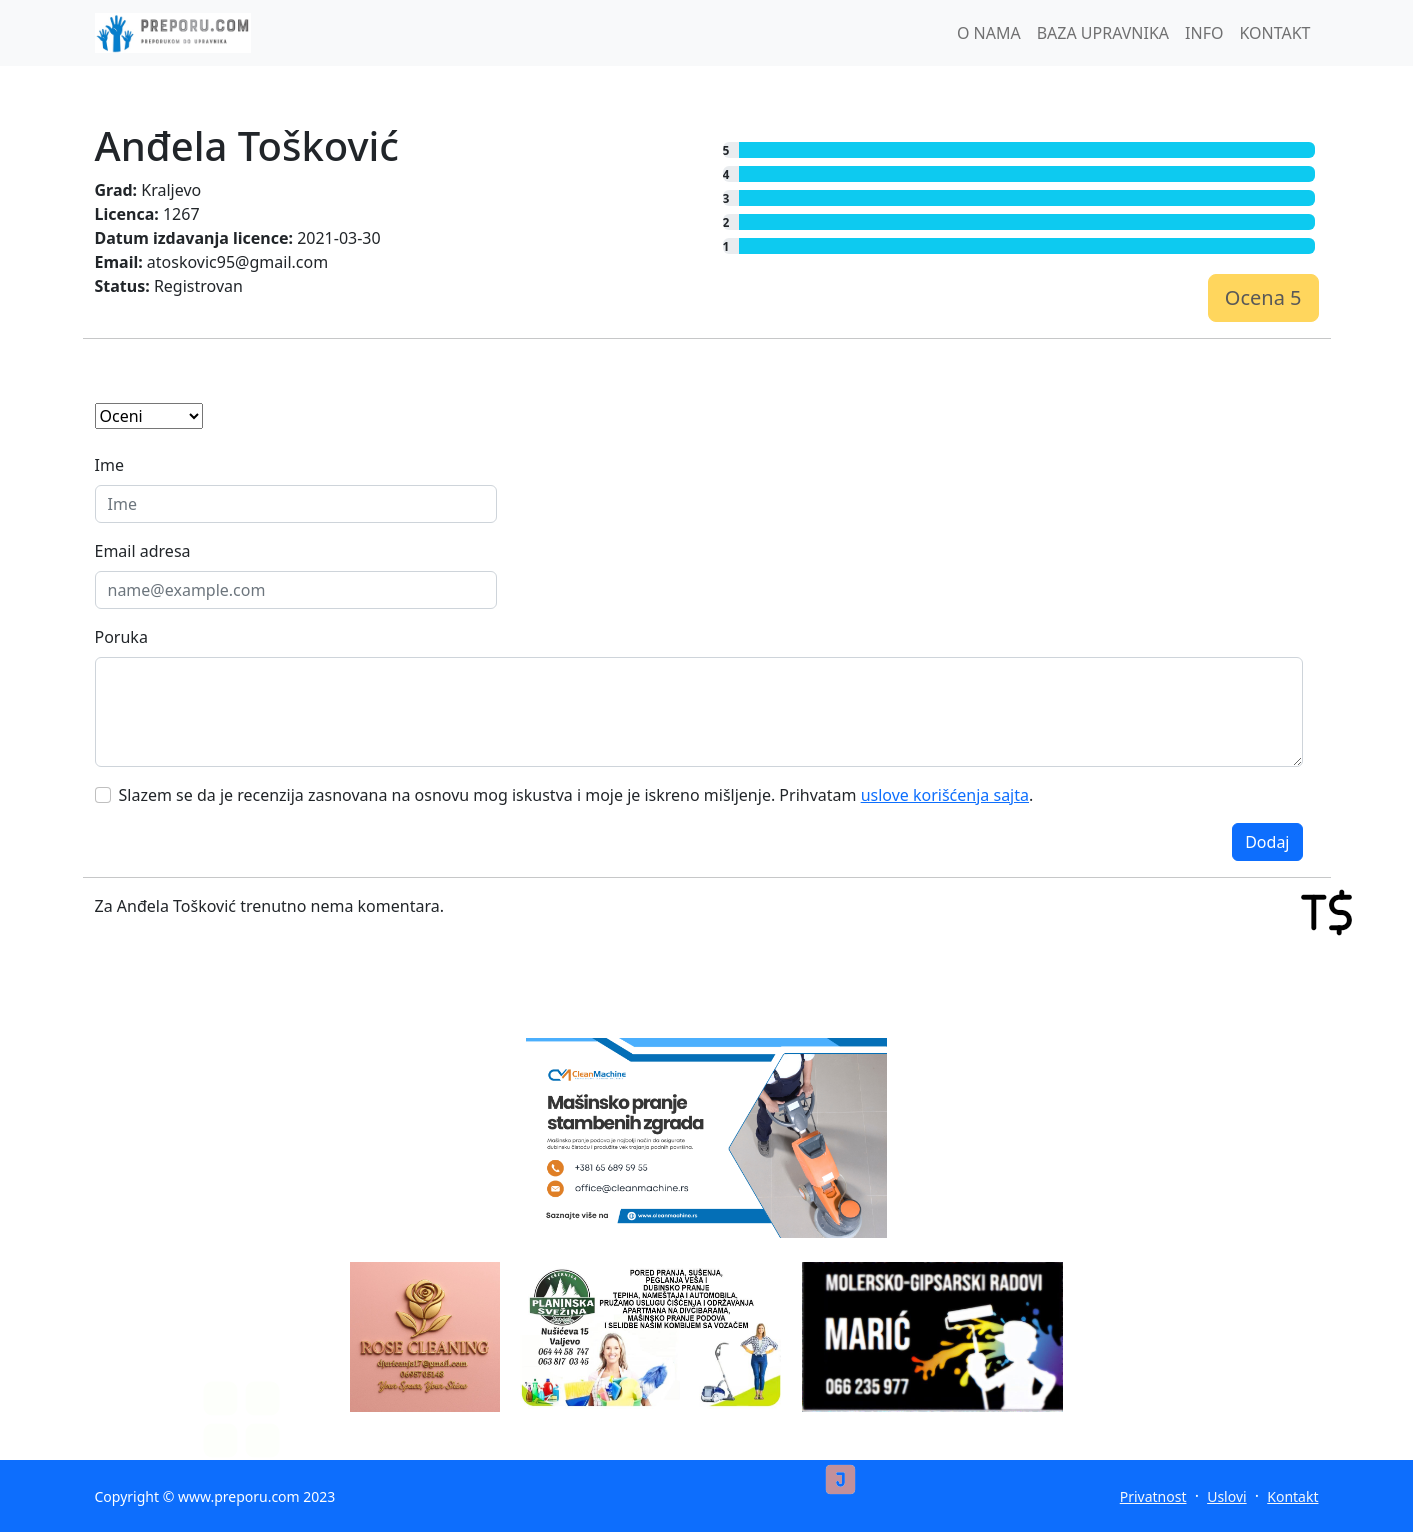 The width and height of the screenshot is (1413, 1532). What do you see at coordinates (840, 1479) in the screenshot?
I see `indicates items or sections starting with the letter J` at bounding box center [840, 1479].